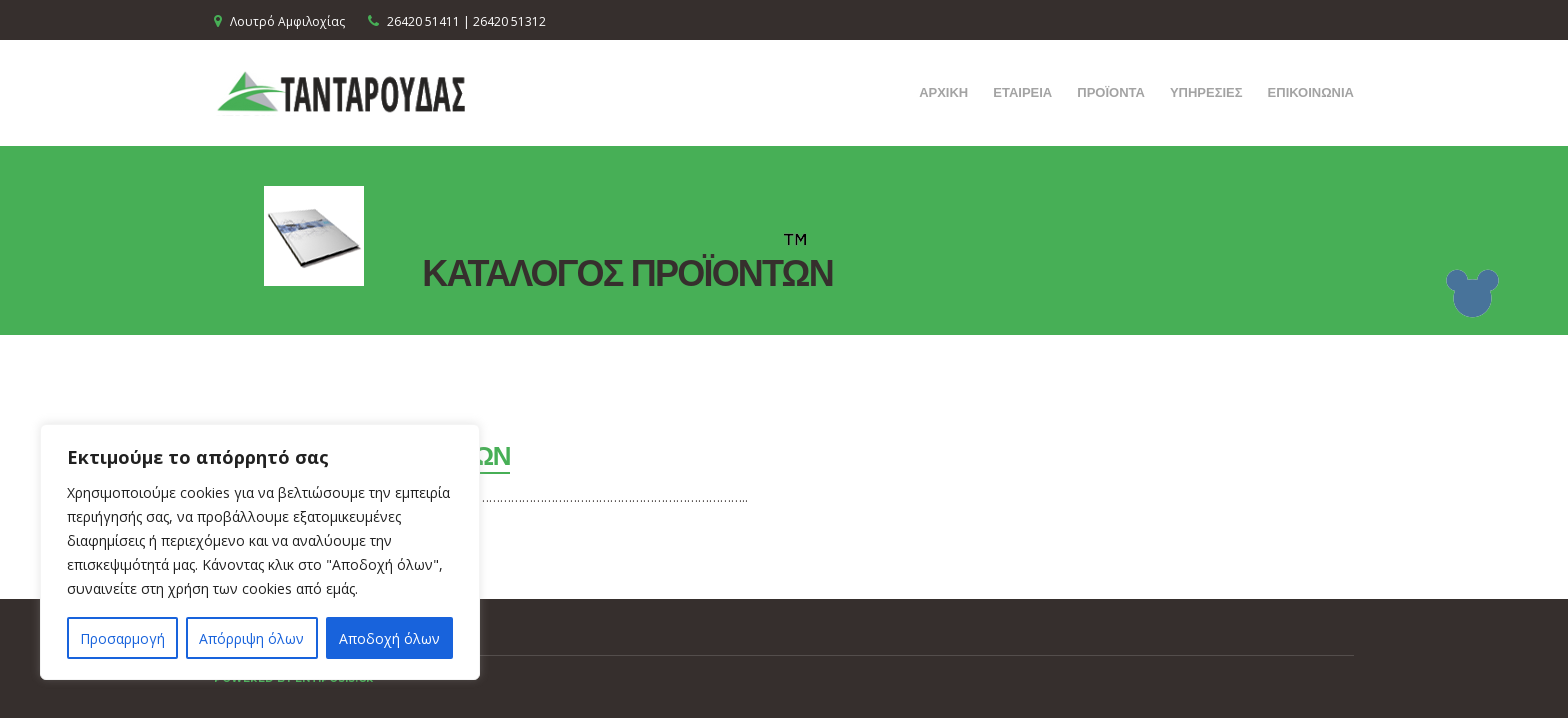  Describe the element at coordinates (795, 239) in the screenshot. I see `indicates trademarked content or branding` at that location.